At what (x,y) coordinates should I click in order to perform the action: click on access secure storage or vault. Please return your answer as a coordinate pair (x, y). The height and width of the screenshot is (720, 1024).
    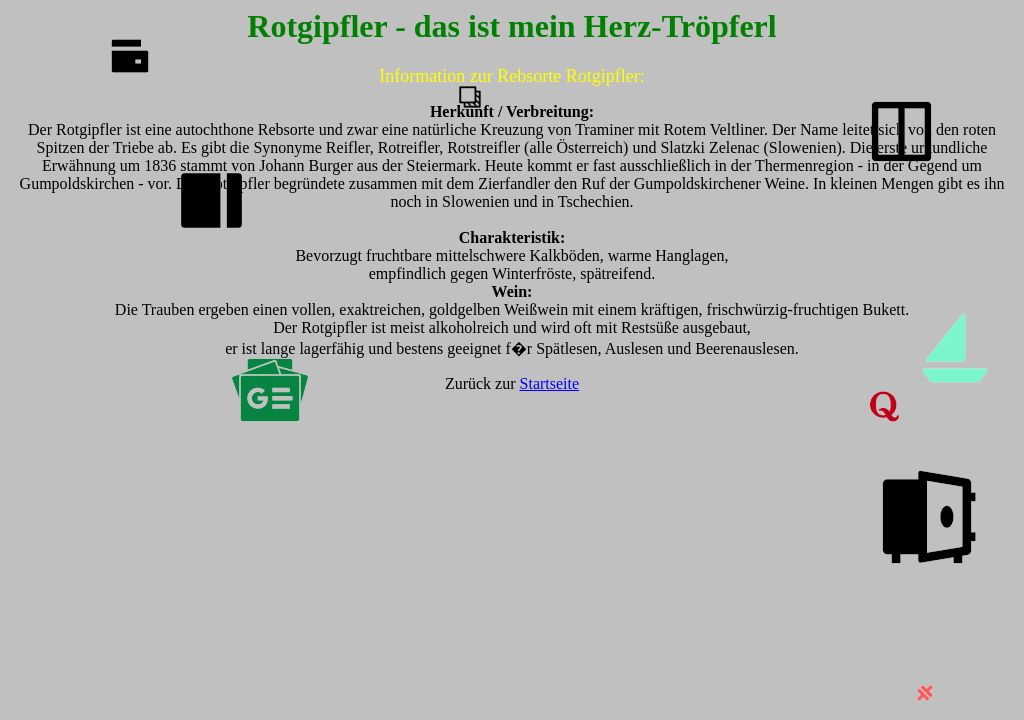
    Looking at the image, I should click on (927, 519).